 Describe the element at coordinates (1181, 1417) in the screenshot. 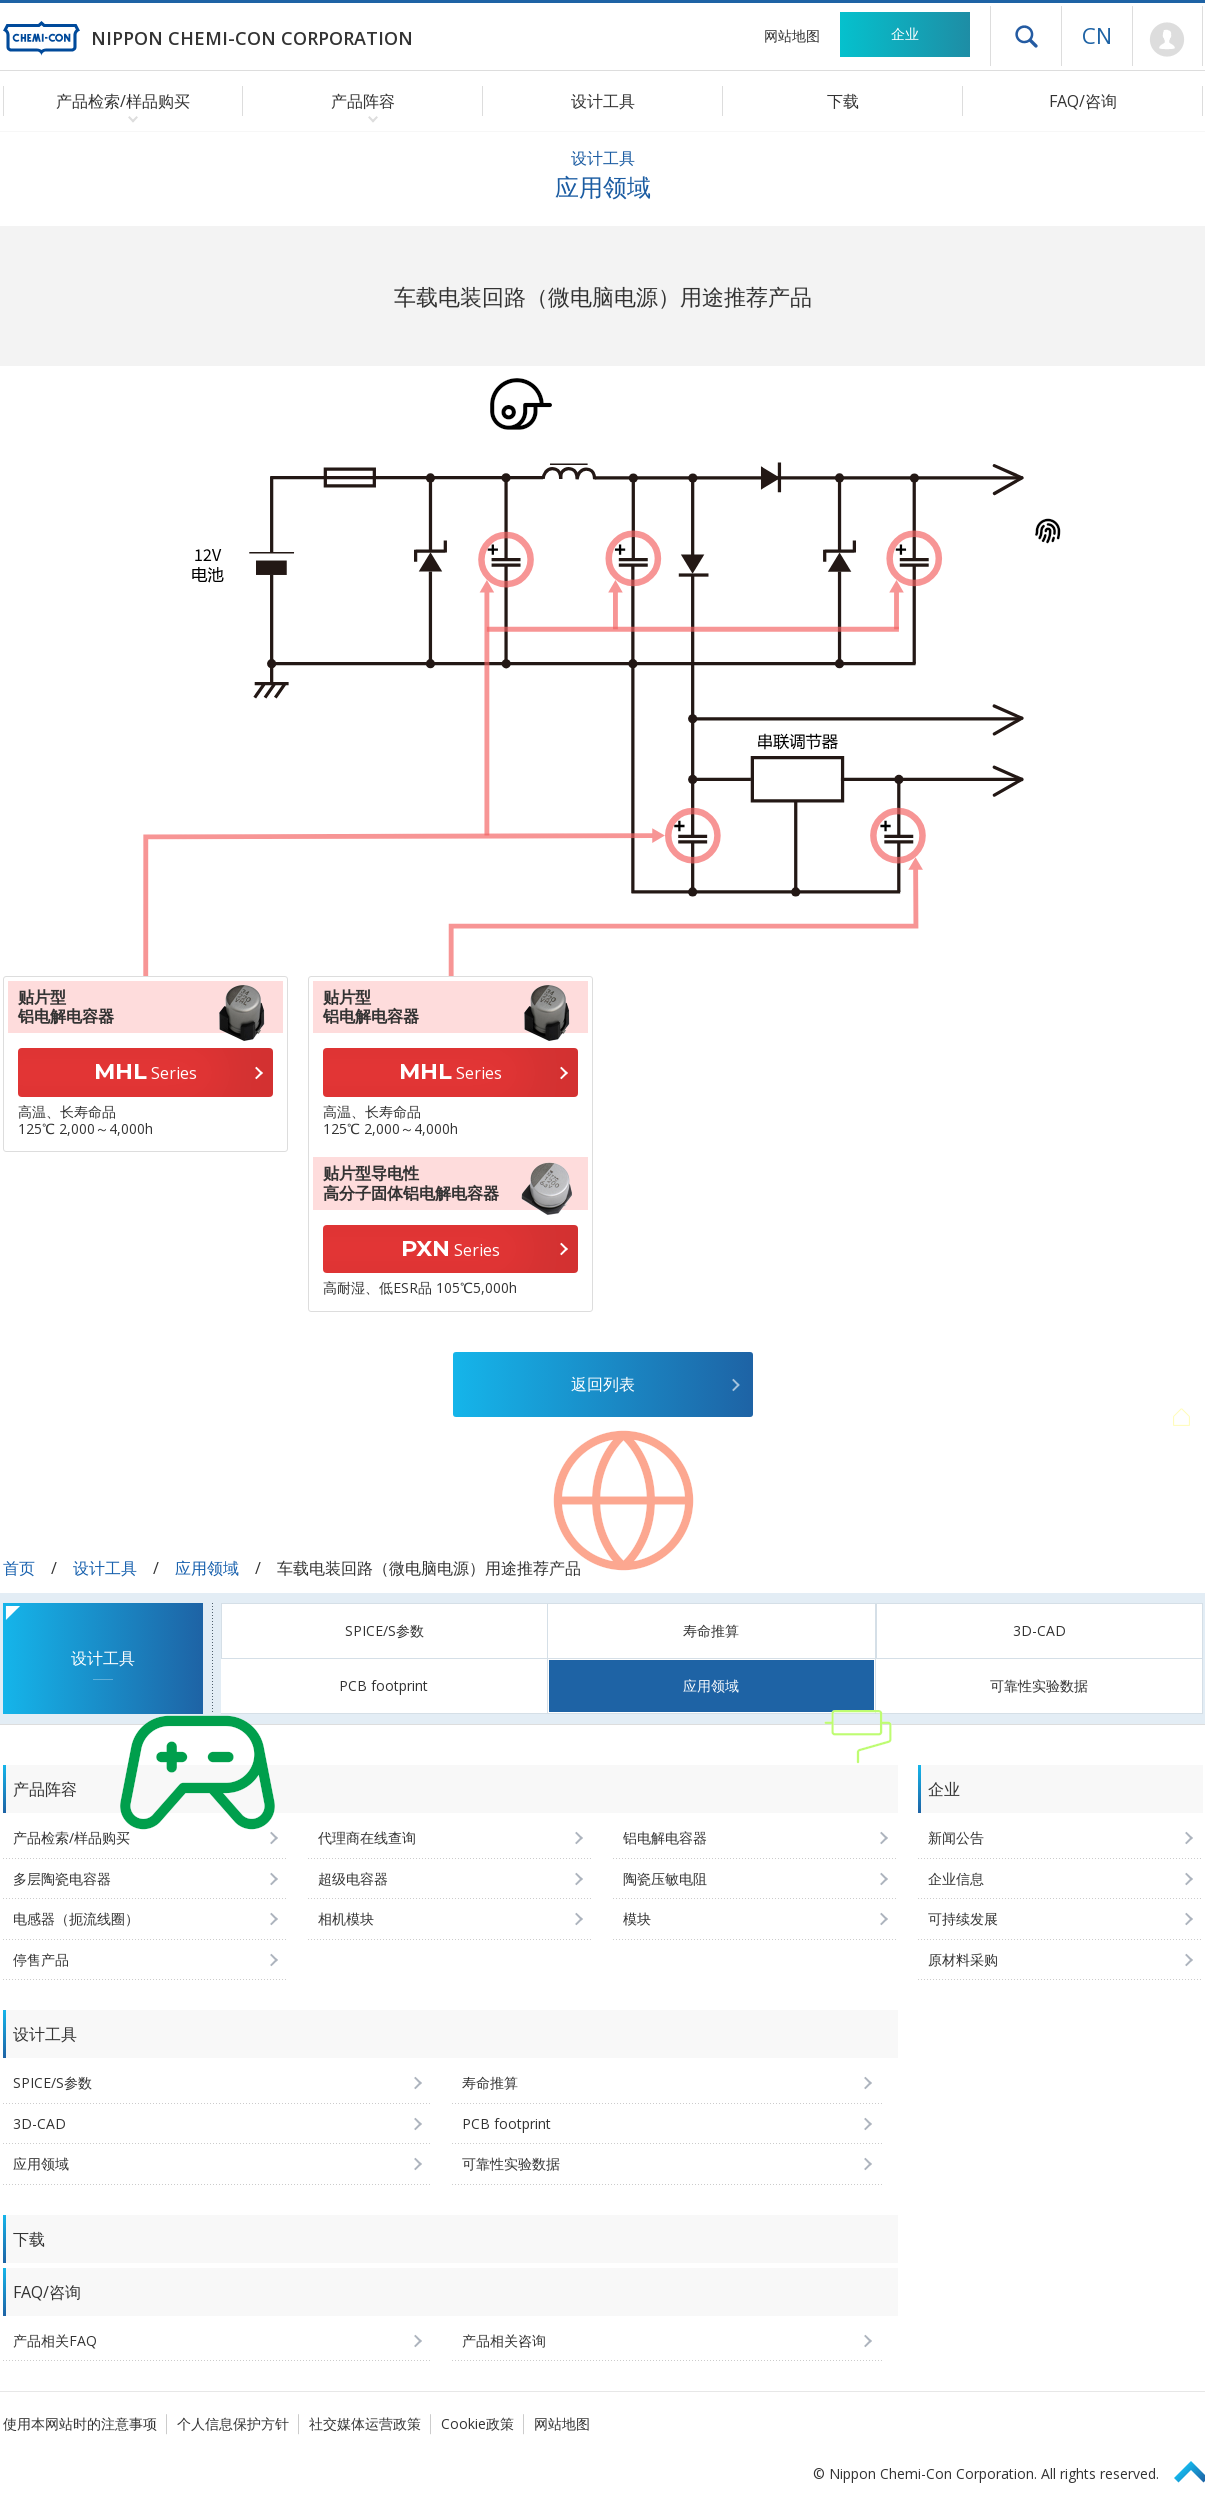

I see `navigate to home screen` at that location.